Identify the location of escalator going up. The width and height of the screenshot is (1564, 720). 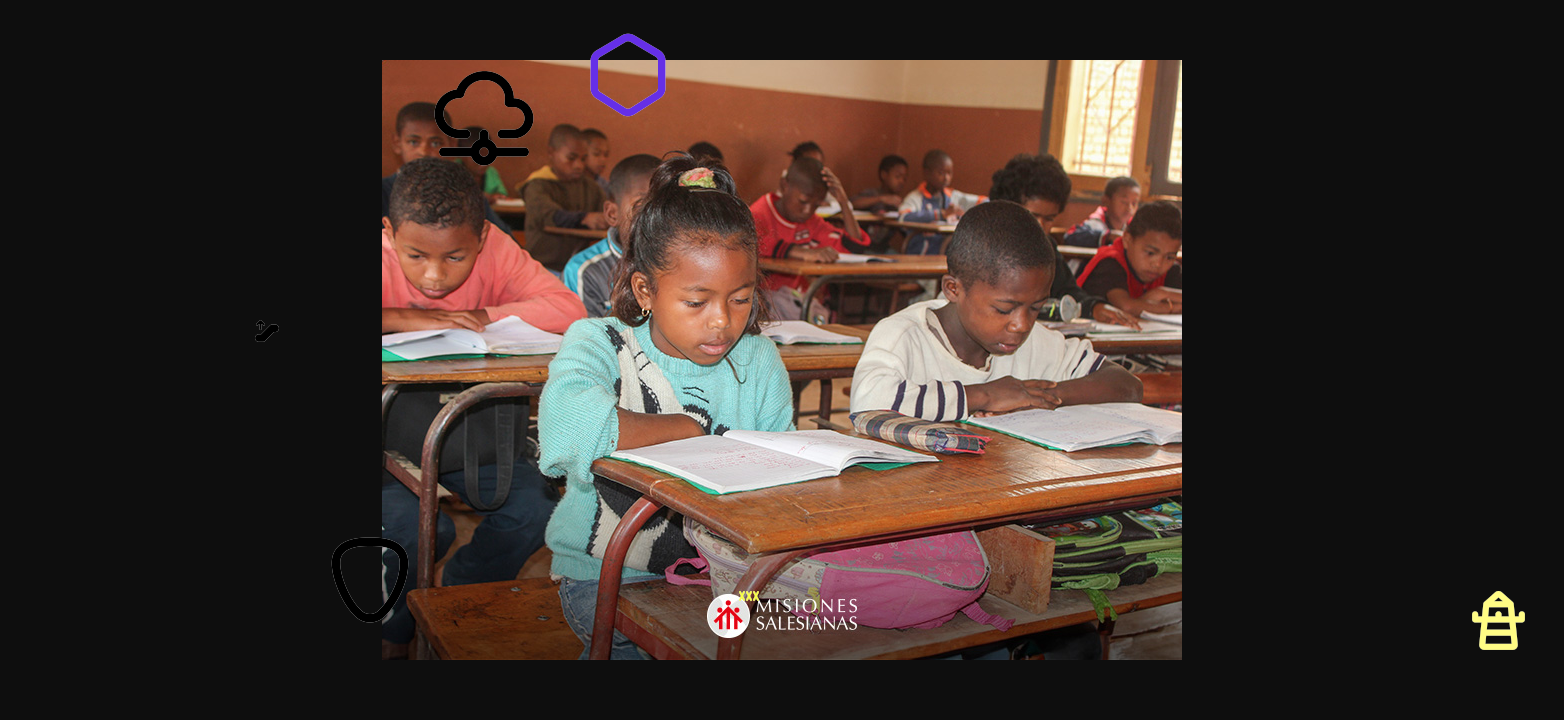
(267, 331).